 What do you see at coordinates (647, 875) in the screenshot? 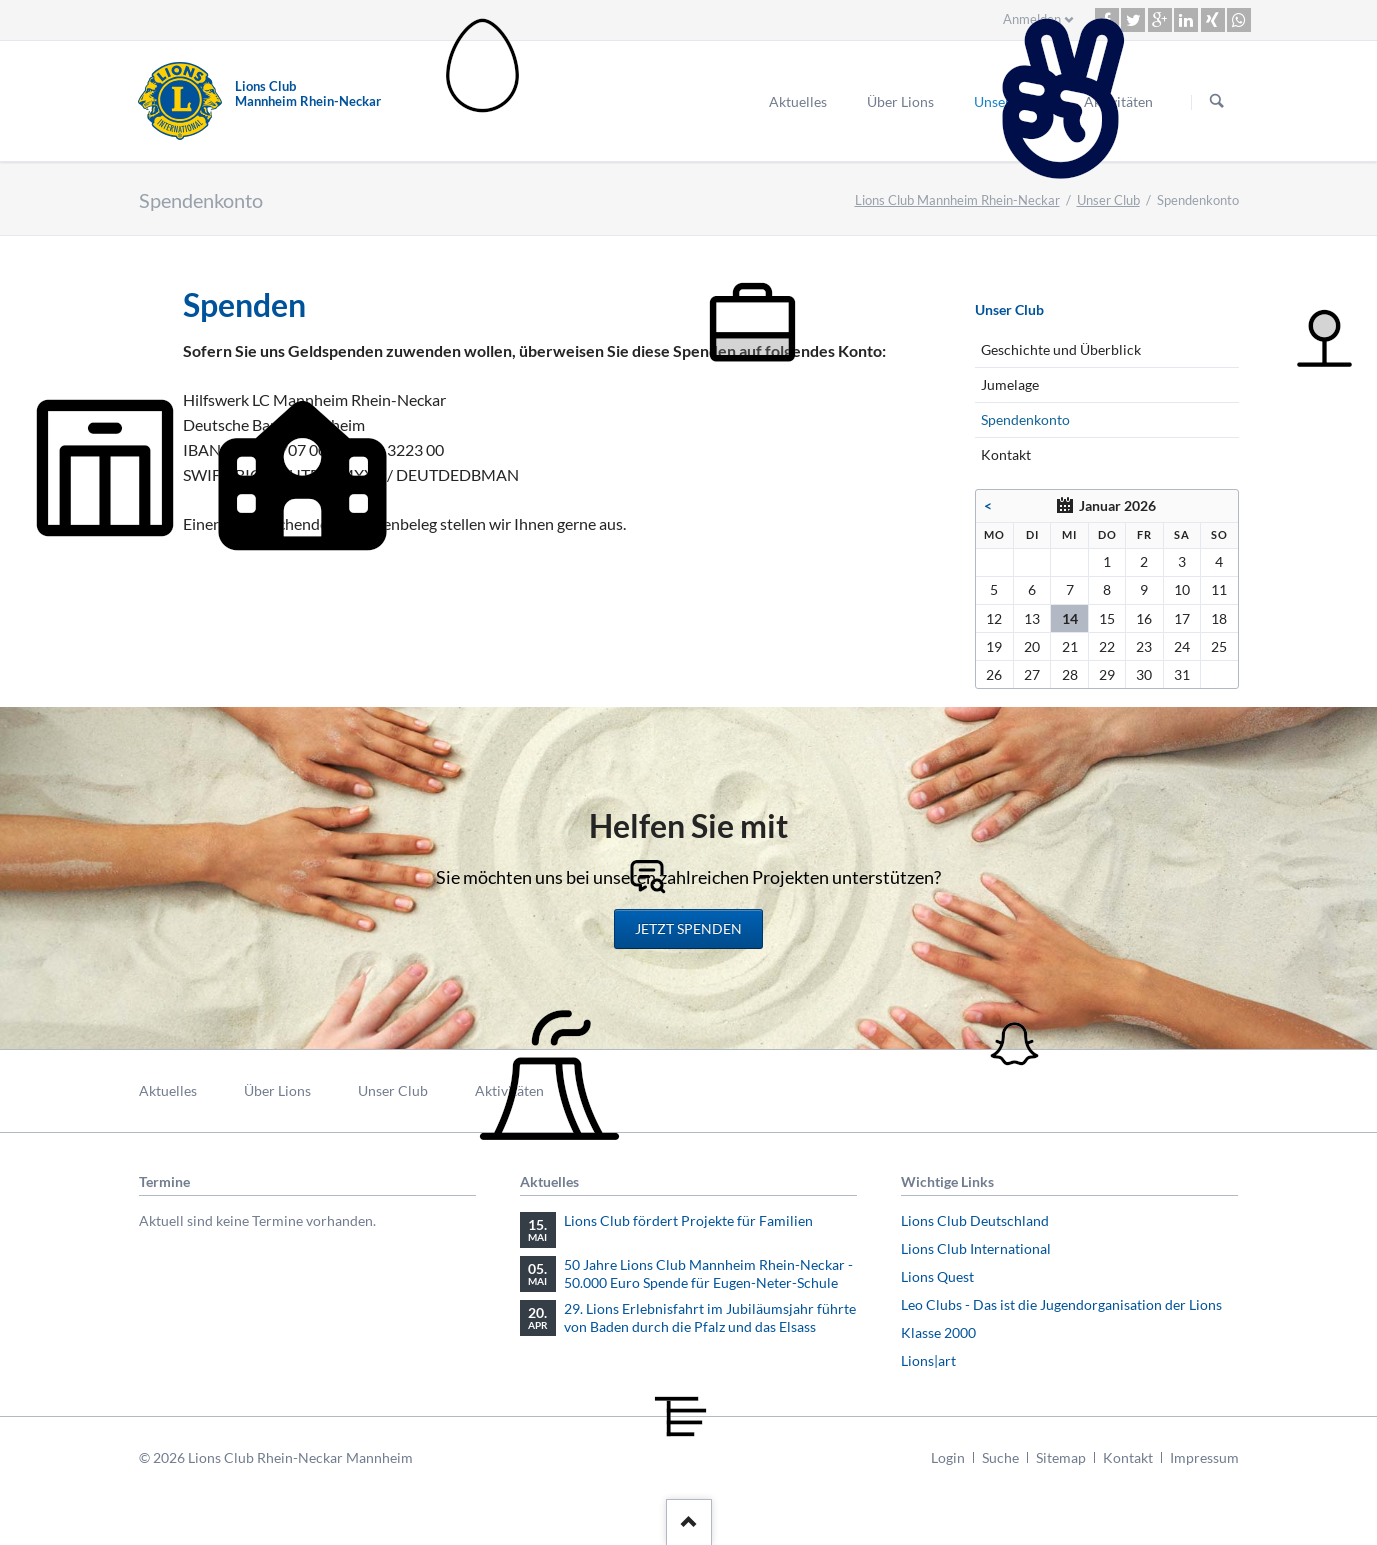
I see `search through your messages` at bounding box center [647, 875].